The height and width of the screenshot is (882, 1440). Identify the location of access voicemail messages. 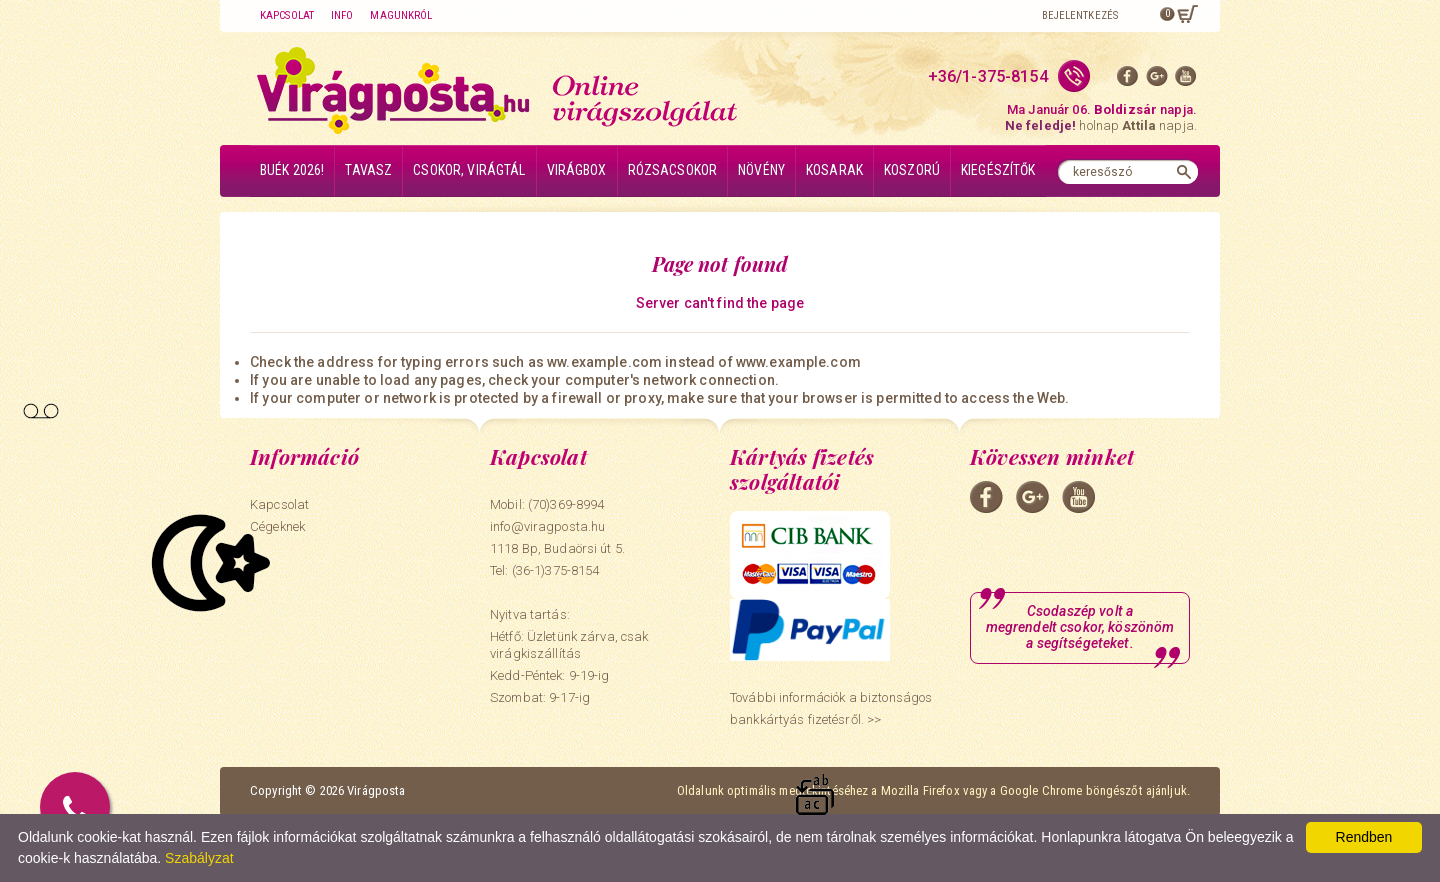
(41, 411).